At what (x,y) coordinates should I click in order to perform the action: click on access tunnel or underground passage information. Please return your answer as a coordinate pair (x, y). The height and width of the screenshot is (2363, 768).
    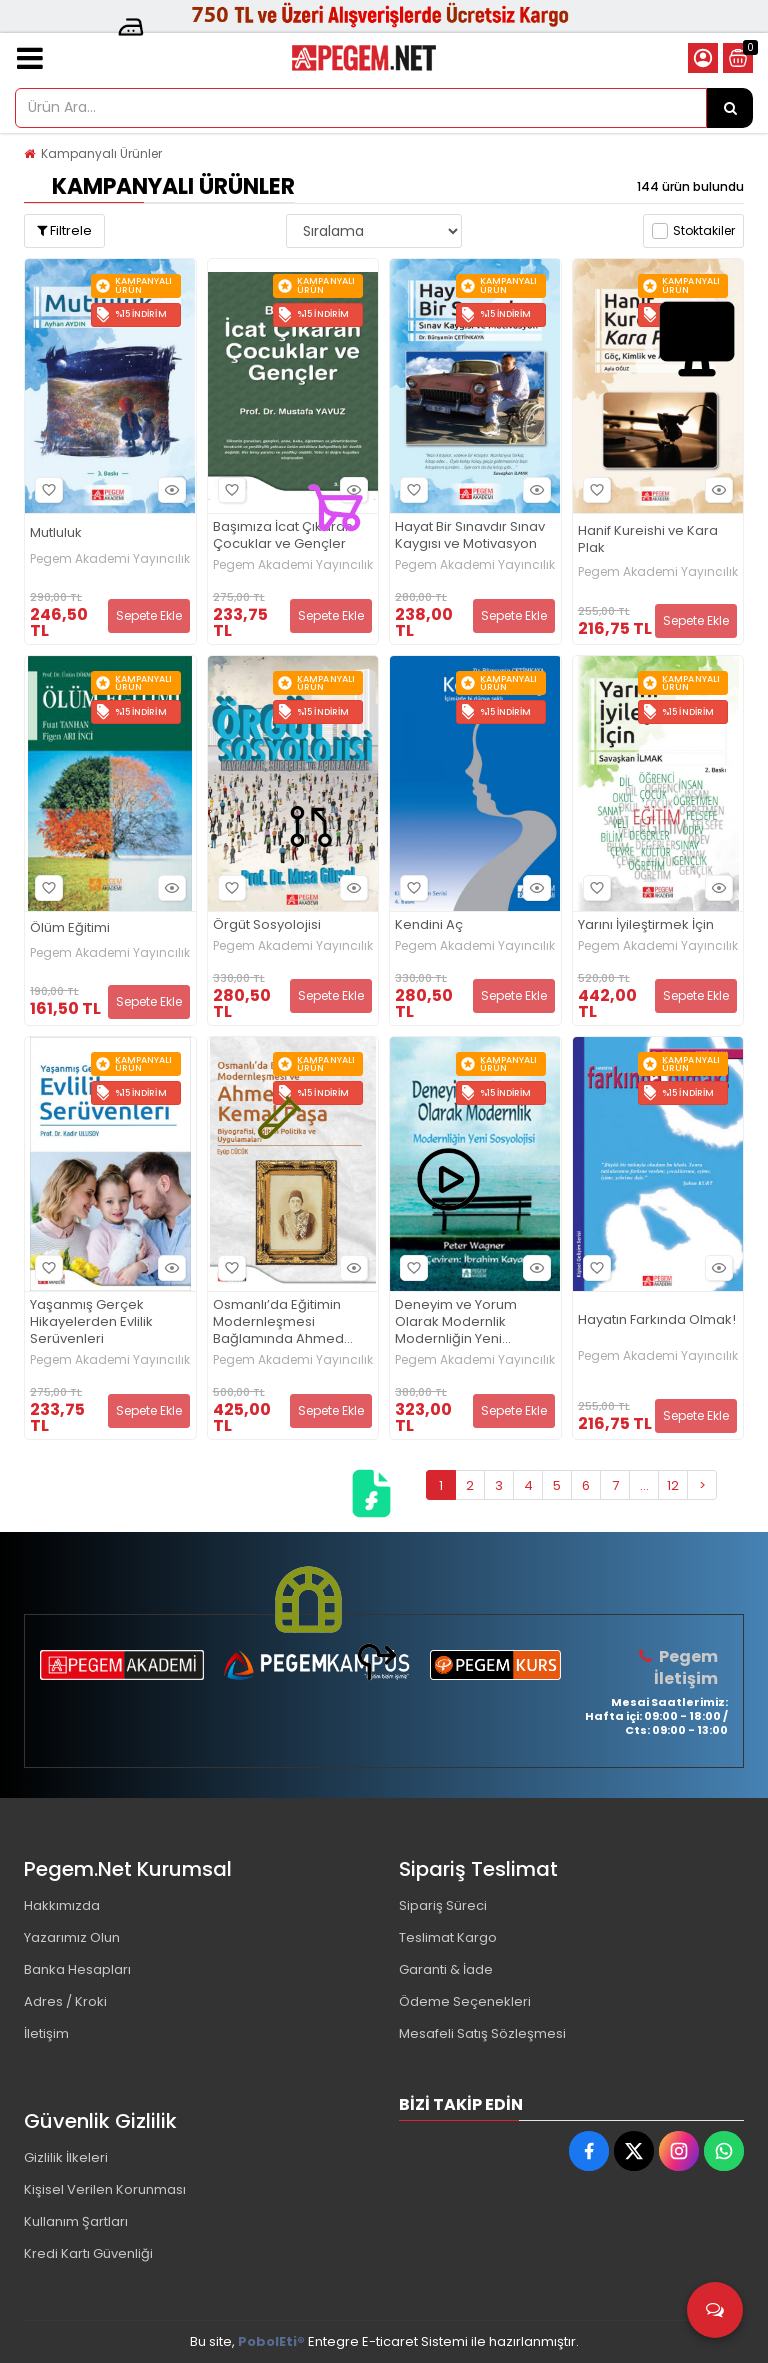
    Looking at the image, I should click on (308, 1599).